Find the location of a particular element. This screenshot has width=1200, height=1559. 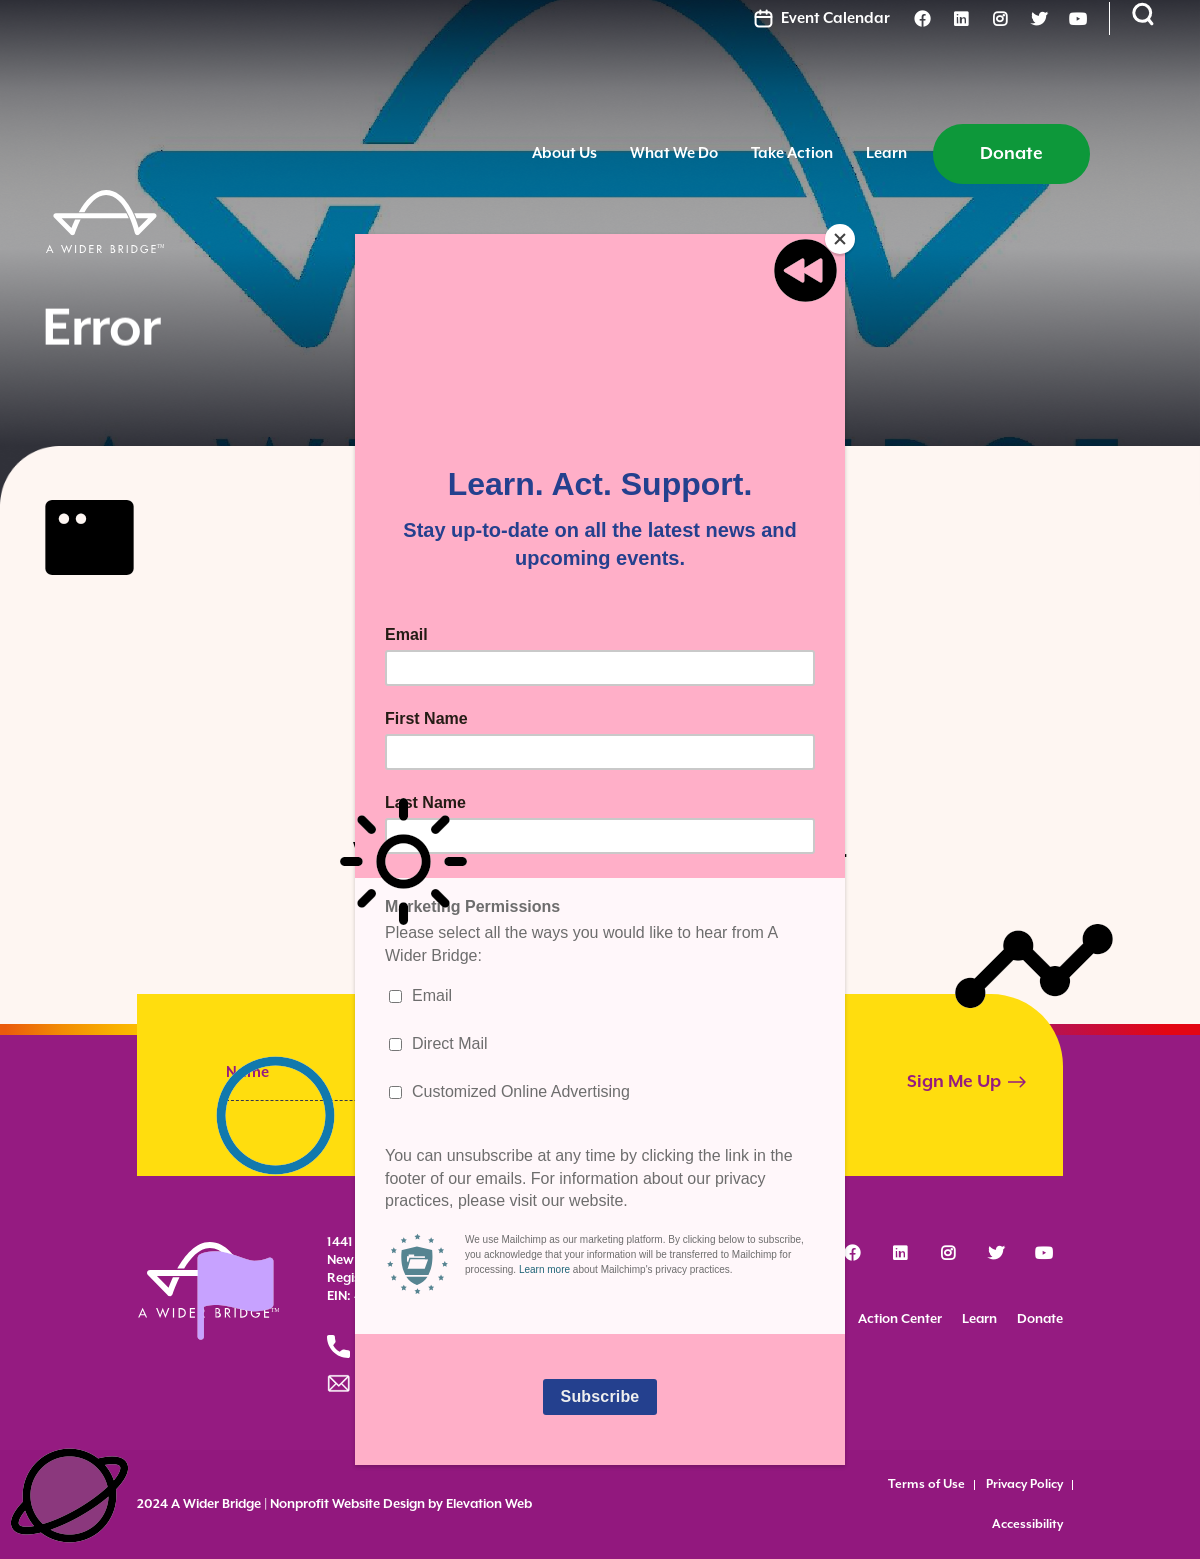

skip to previous track is located at coordinates (805, 270).